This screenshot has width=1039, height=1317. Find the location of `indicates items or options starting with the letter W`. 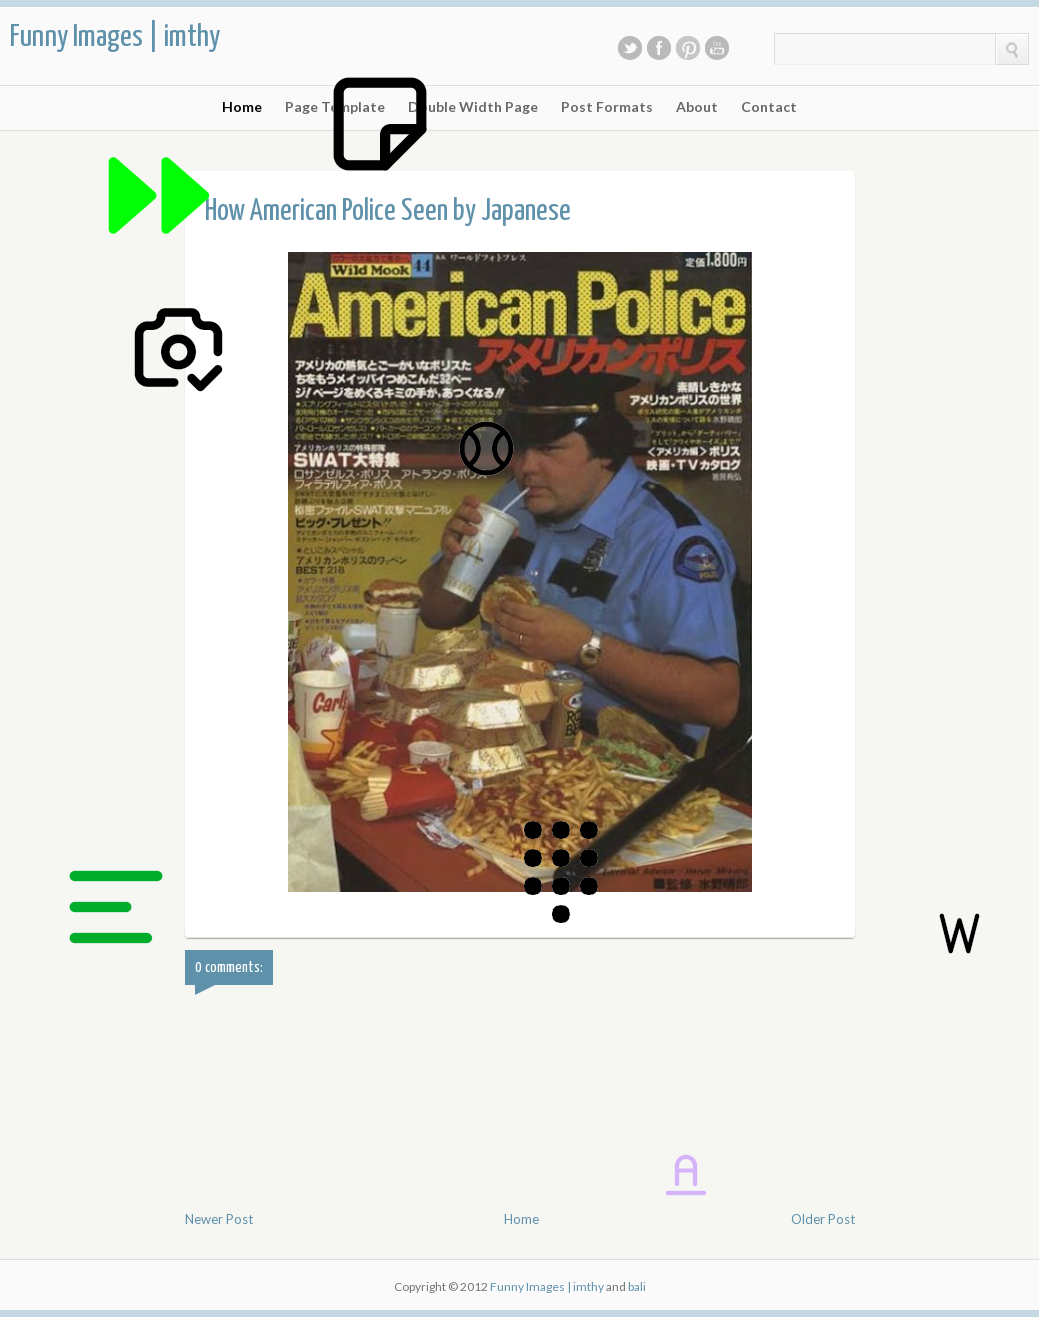

indicates items or options starting with the letter W is located at coordinates (959, 933).